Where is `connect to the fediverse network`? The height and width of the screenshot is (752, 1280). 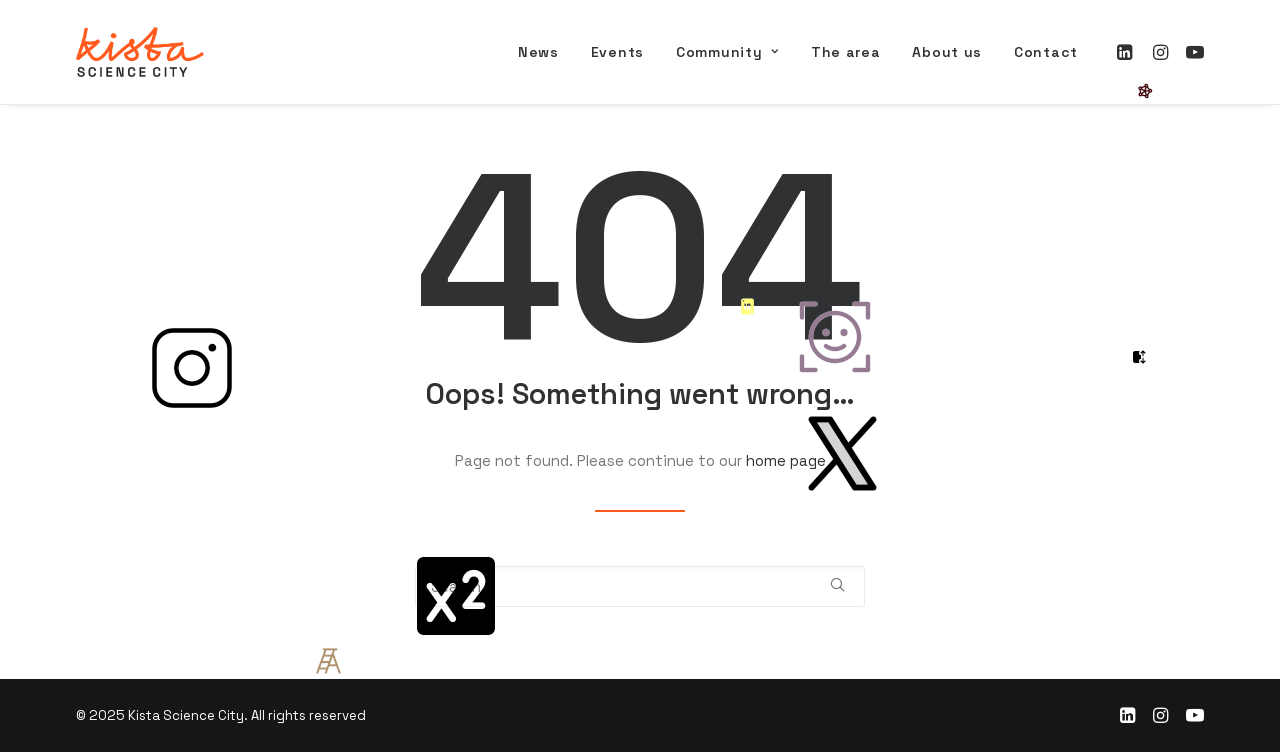 connect to the fediverse network is located at coordinates (1145, 91).